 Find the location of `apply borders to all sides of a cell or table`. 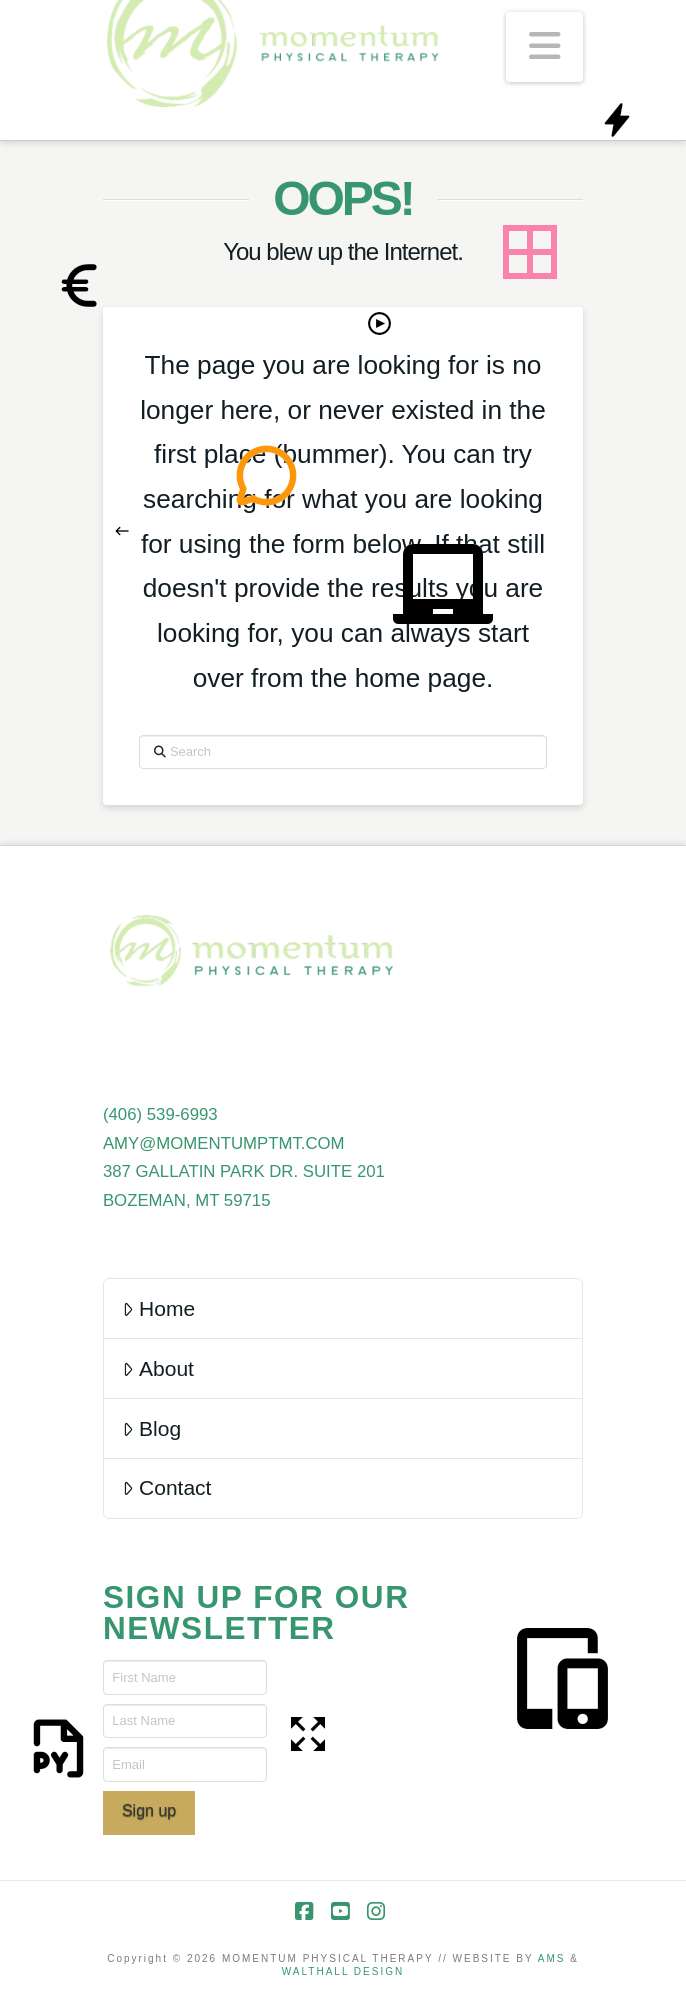

apply borders to all sides of a cell or table is located at coordinates (530, 252).